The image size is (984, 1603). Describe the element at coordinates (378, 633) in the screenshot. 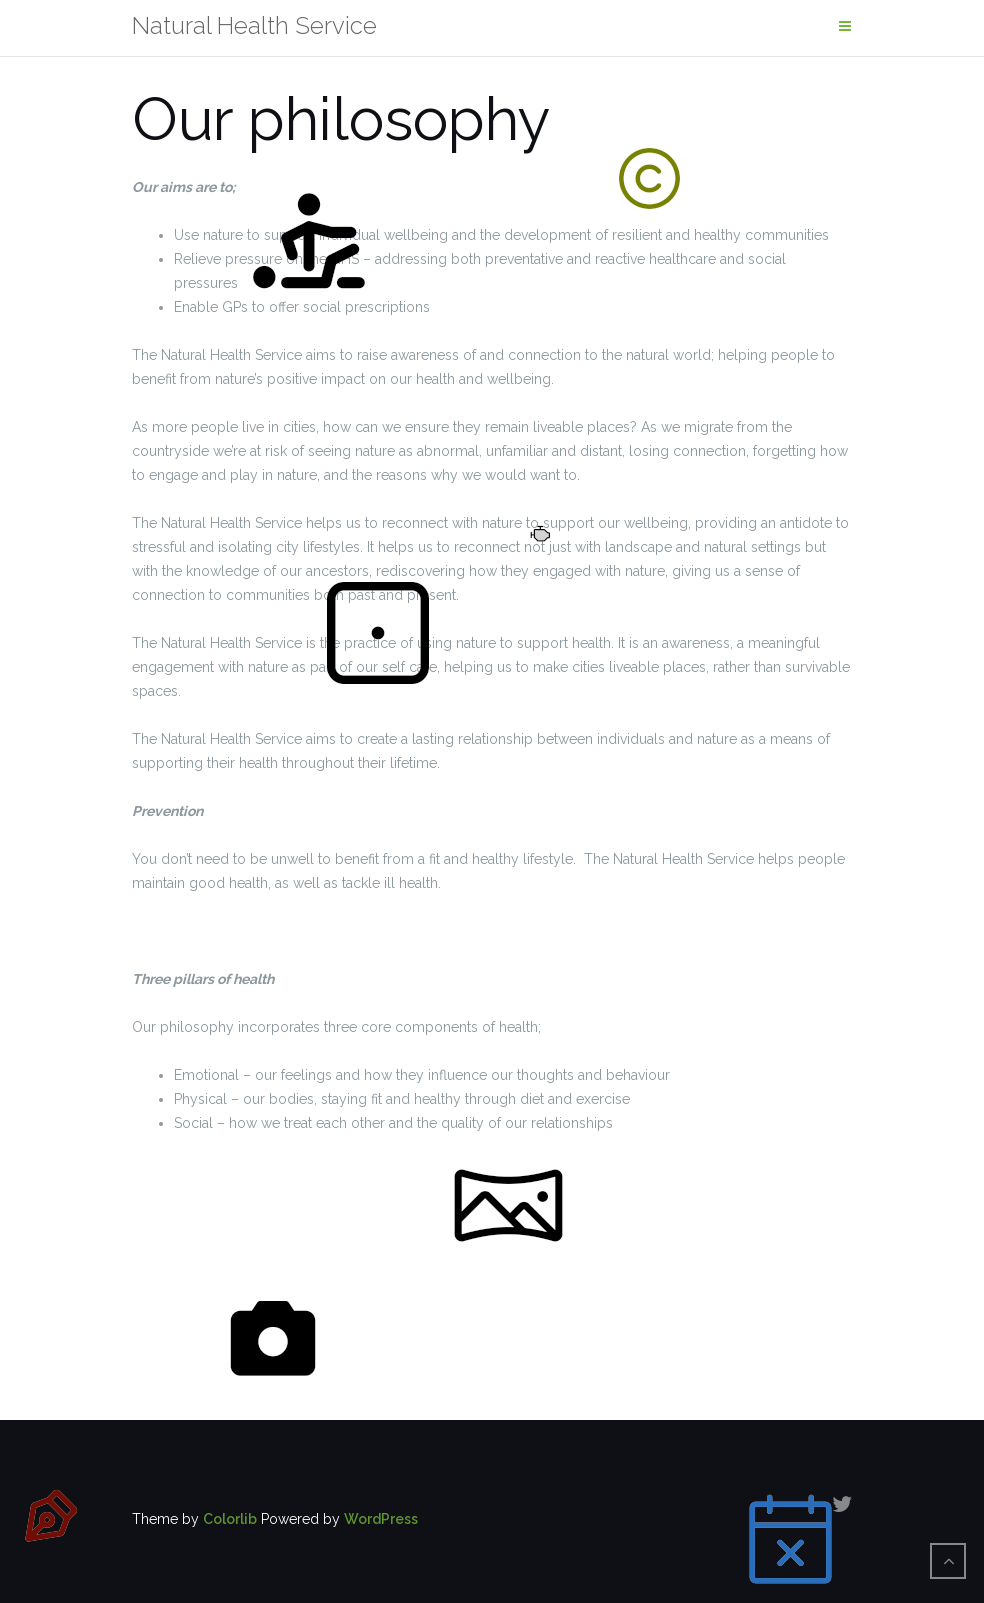

I see `indicates a random selection or dice roll result of one` at that location.